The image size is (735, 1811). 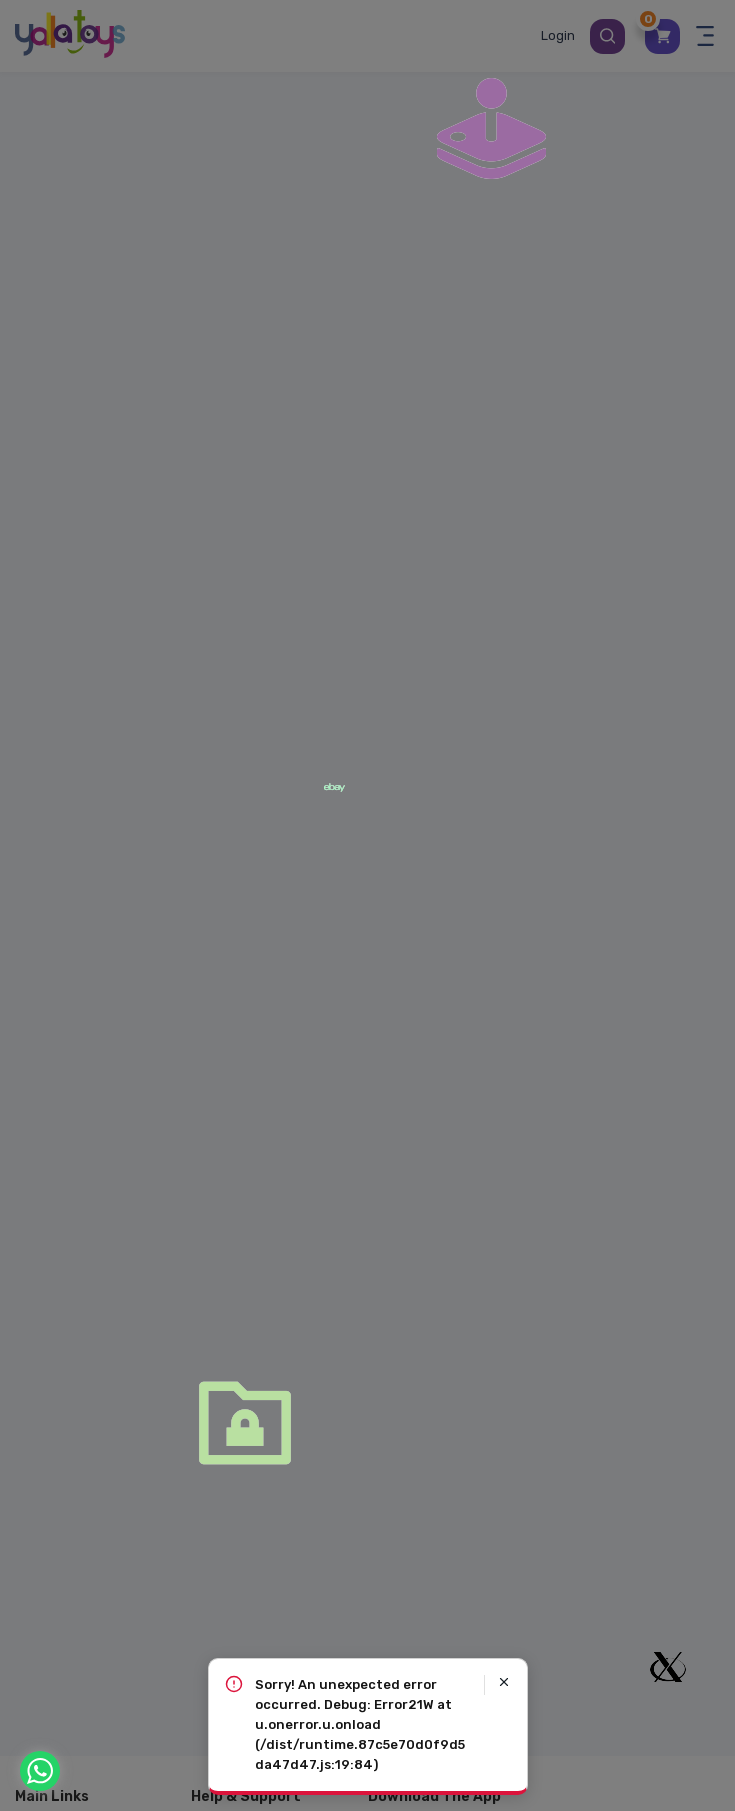 I want to click on open Apple Arcade gaming service, so click(x=491, y=128).